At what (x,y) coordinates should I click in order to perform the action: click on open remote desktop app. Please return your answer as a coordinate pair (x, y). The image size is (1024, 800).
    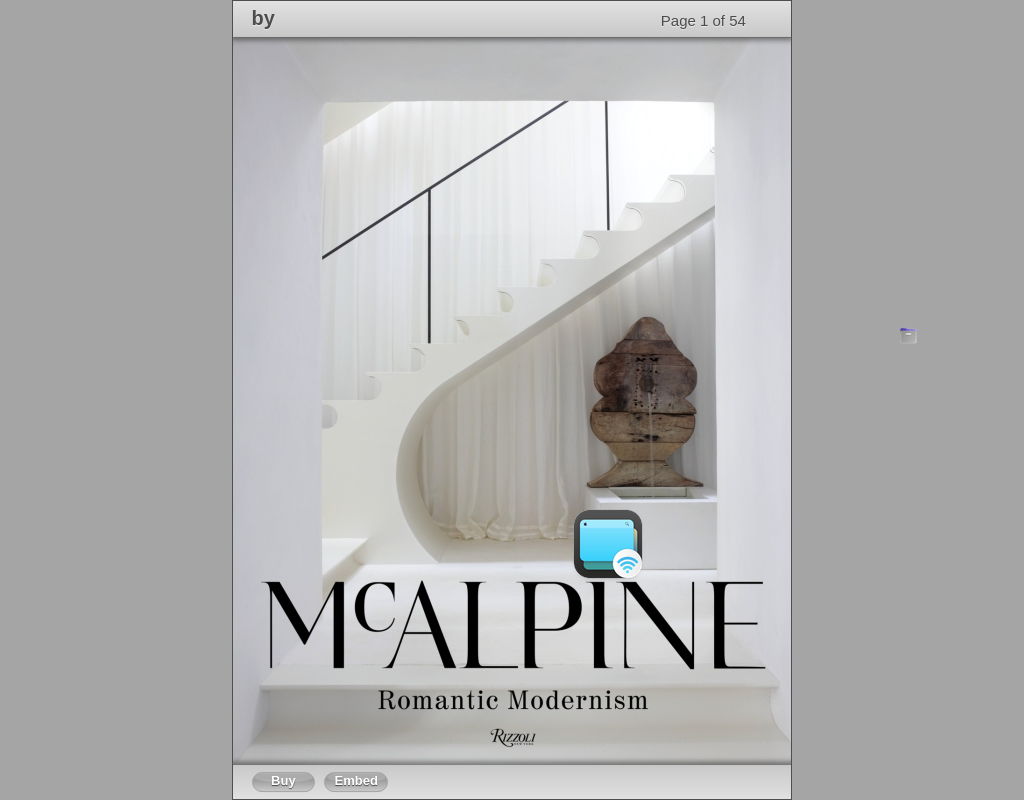
    Looking at the image, I should click on (608, 544).